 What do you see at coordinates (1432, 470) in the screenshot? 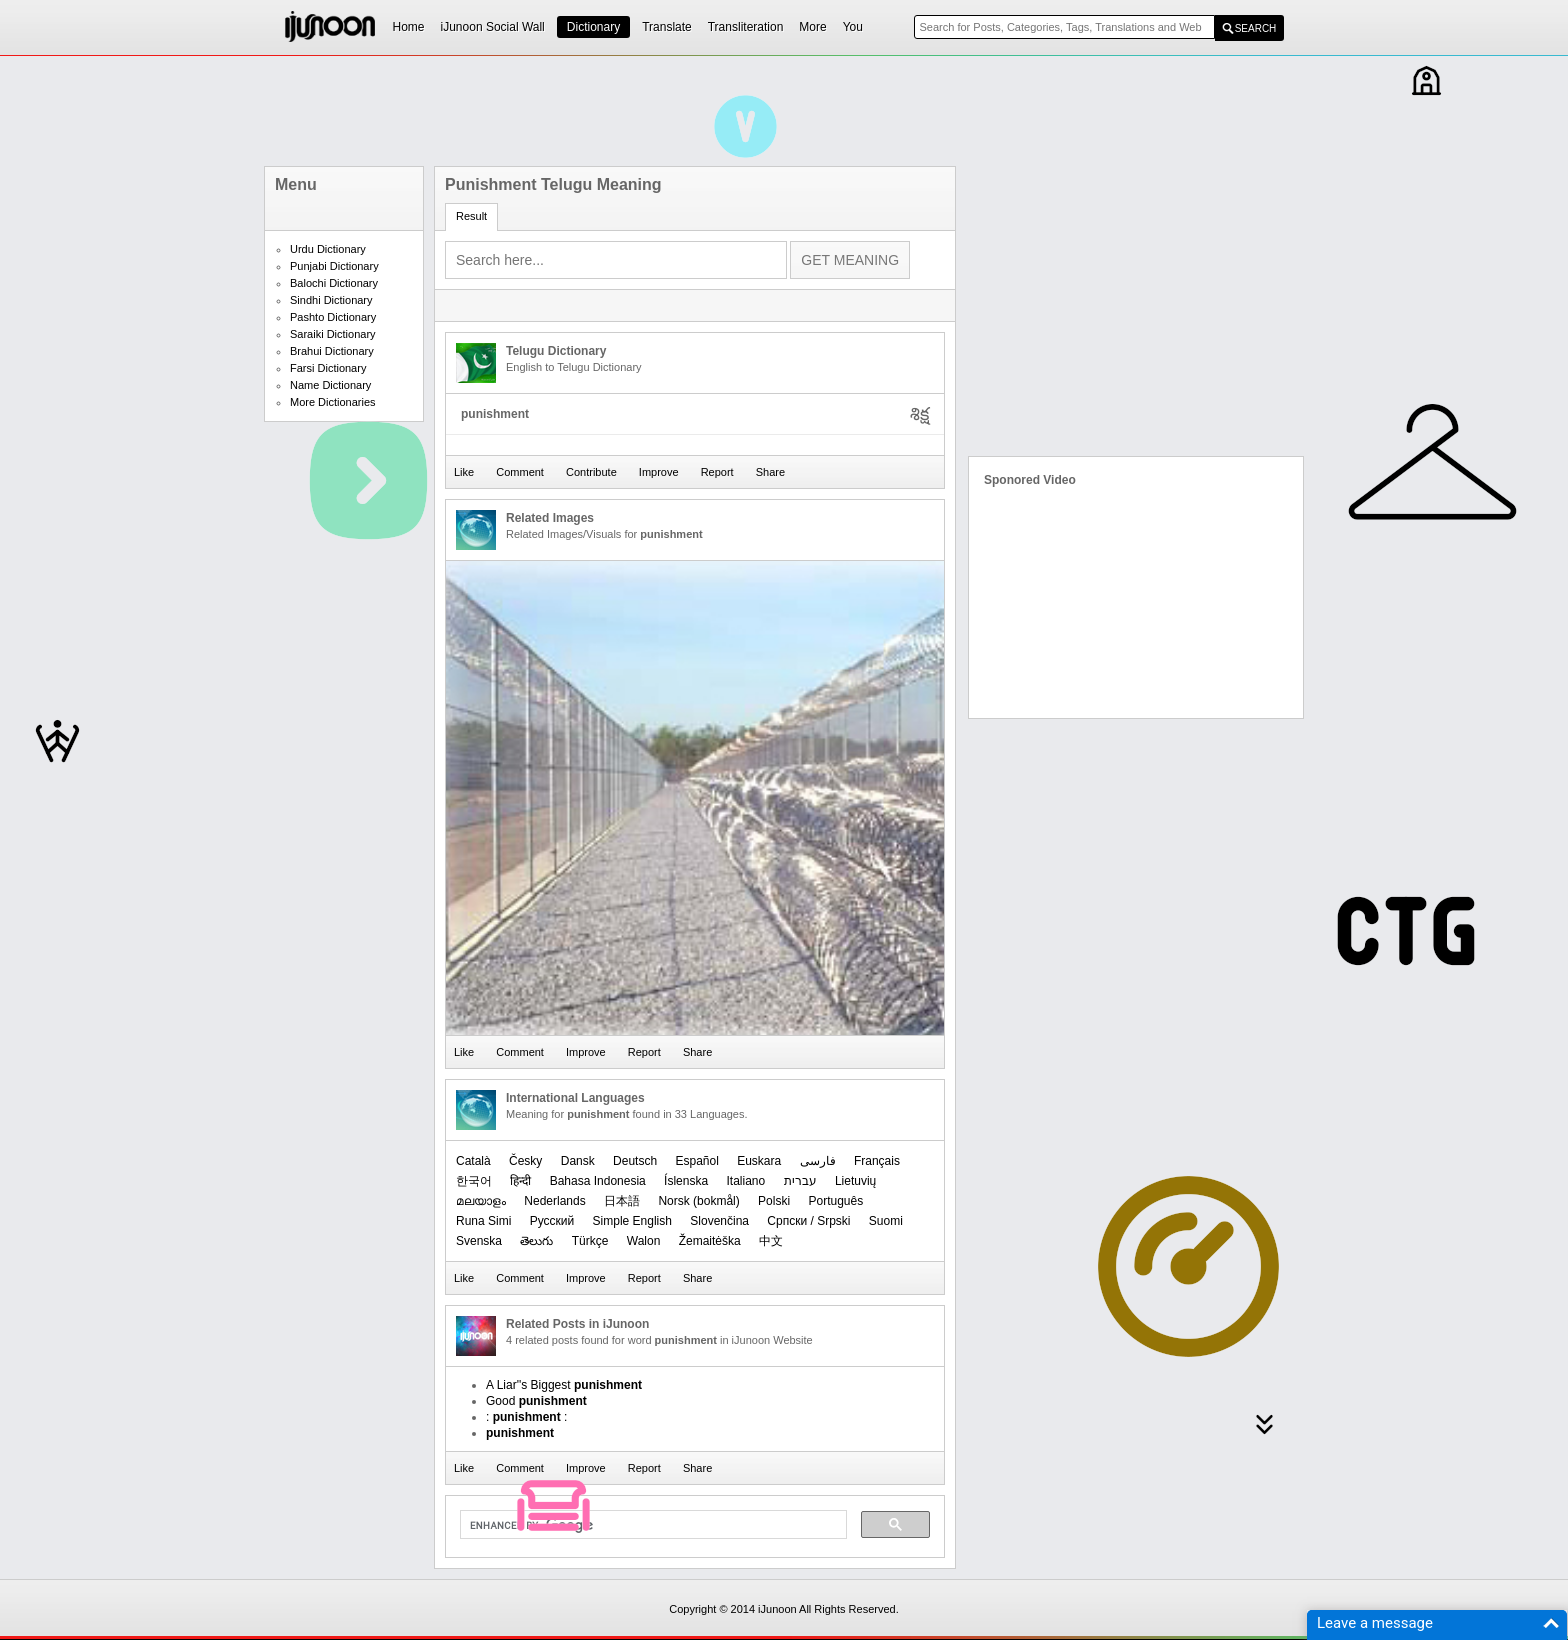
I see `access your wardrobe or closet` at bounding box center [1432, 470].